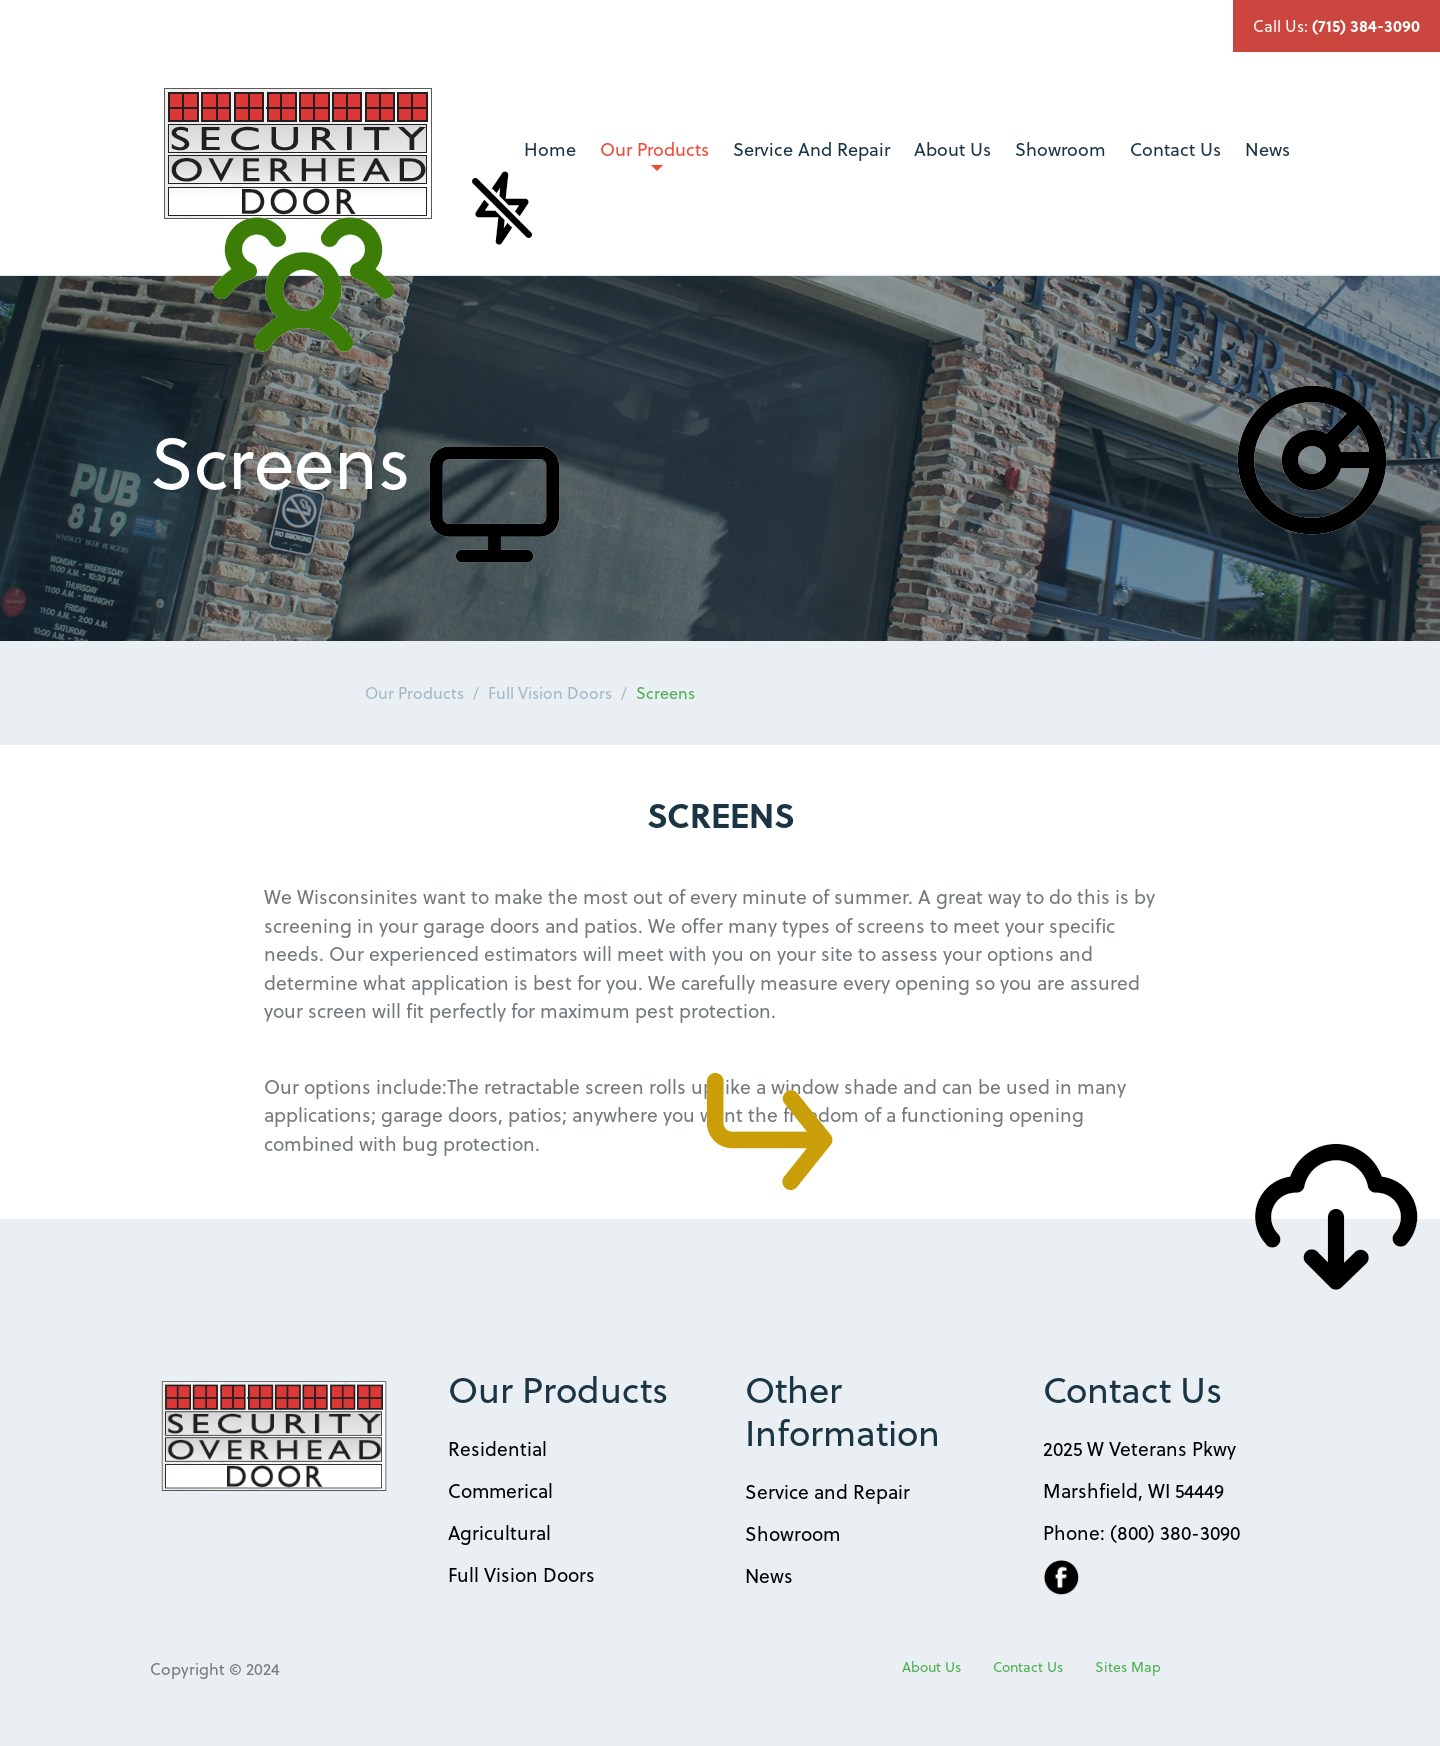  What do you see at coordinates (765, 1131) in the screenshot?
I see `navigate to sub-item or nested content` at bounding box center [765, 1131].